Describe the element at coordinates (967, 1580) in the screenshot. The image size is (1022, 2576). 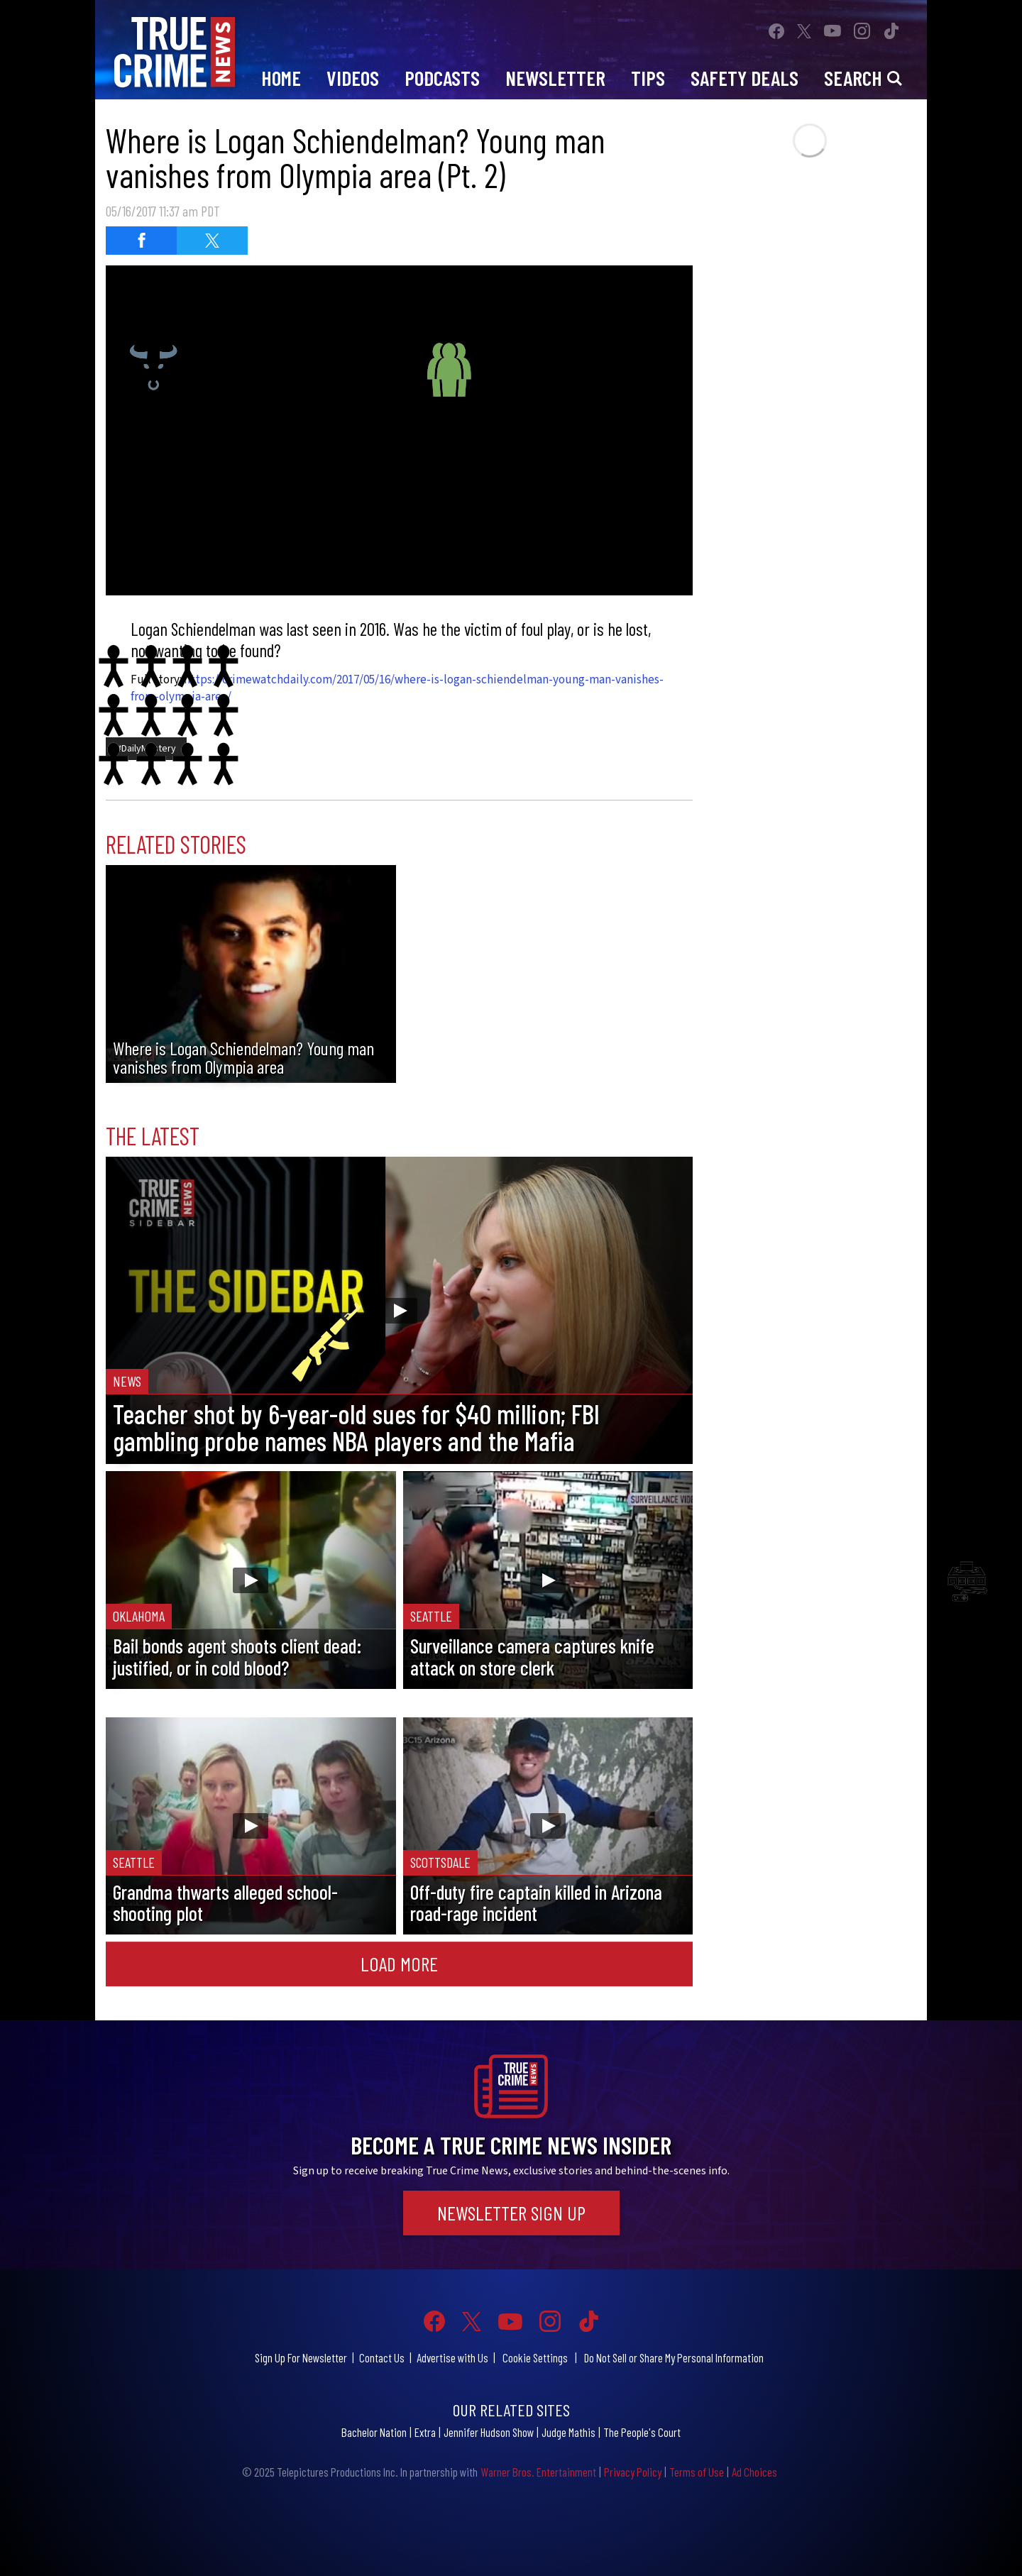
I see `access gaming features or game center` at that location.